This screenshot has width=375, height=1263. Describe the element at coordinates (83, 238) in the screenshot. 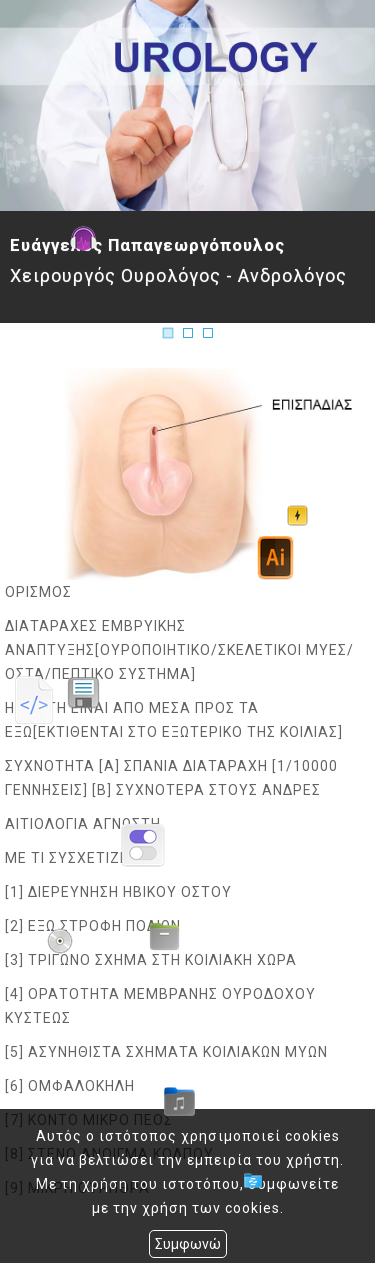

I see `audio output device connected` at that location.